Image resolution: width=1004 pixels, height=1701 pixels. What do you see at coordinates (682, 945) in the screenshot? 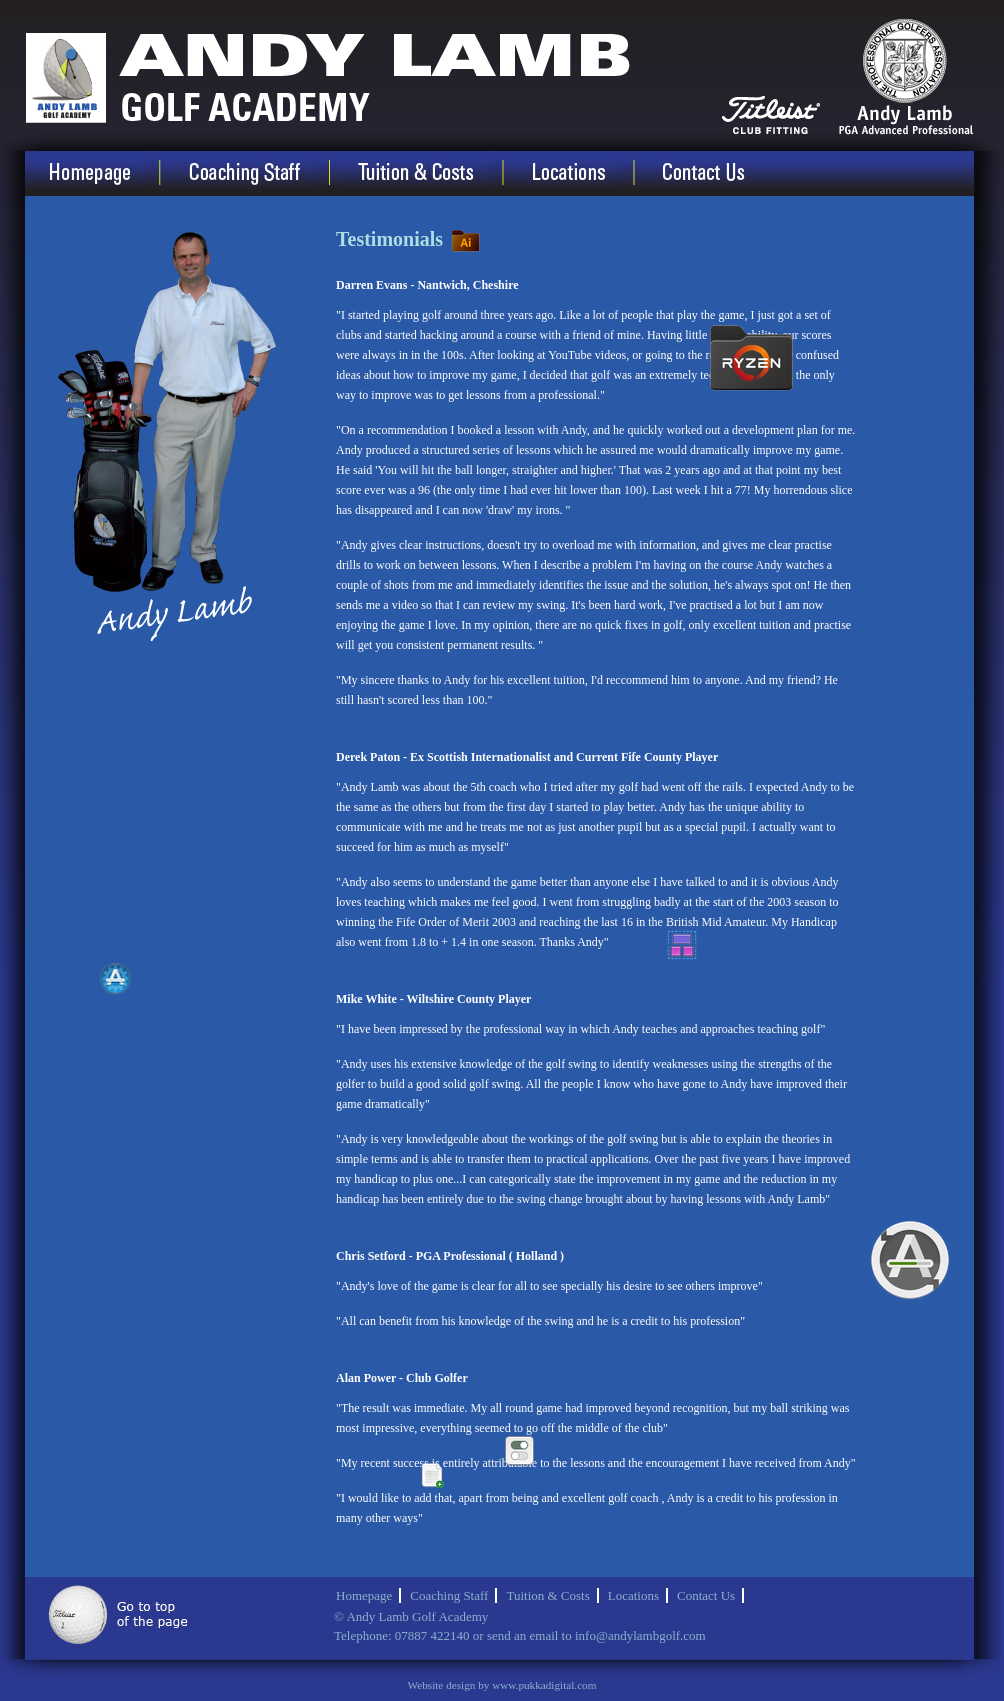
I see `select all items in the current view` at bounding box center [682, 945].